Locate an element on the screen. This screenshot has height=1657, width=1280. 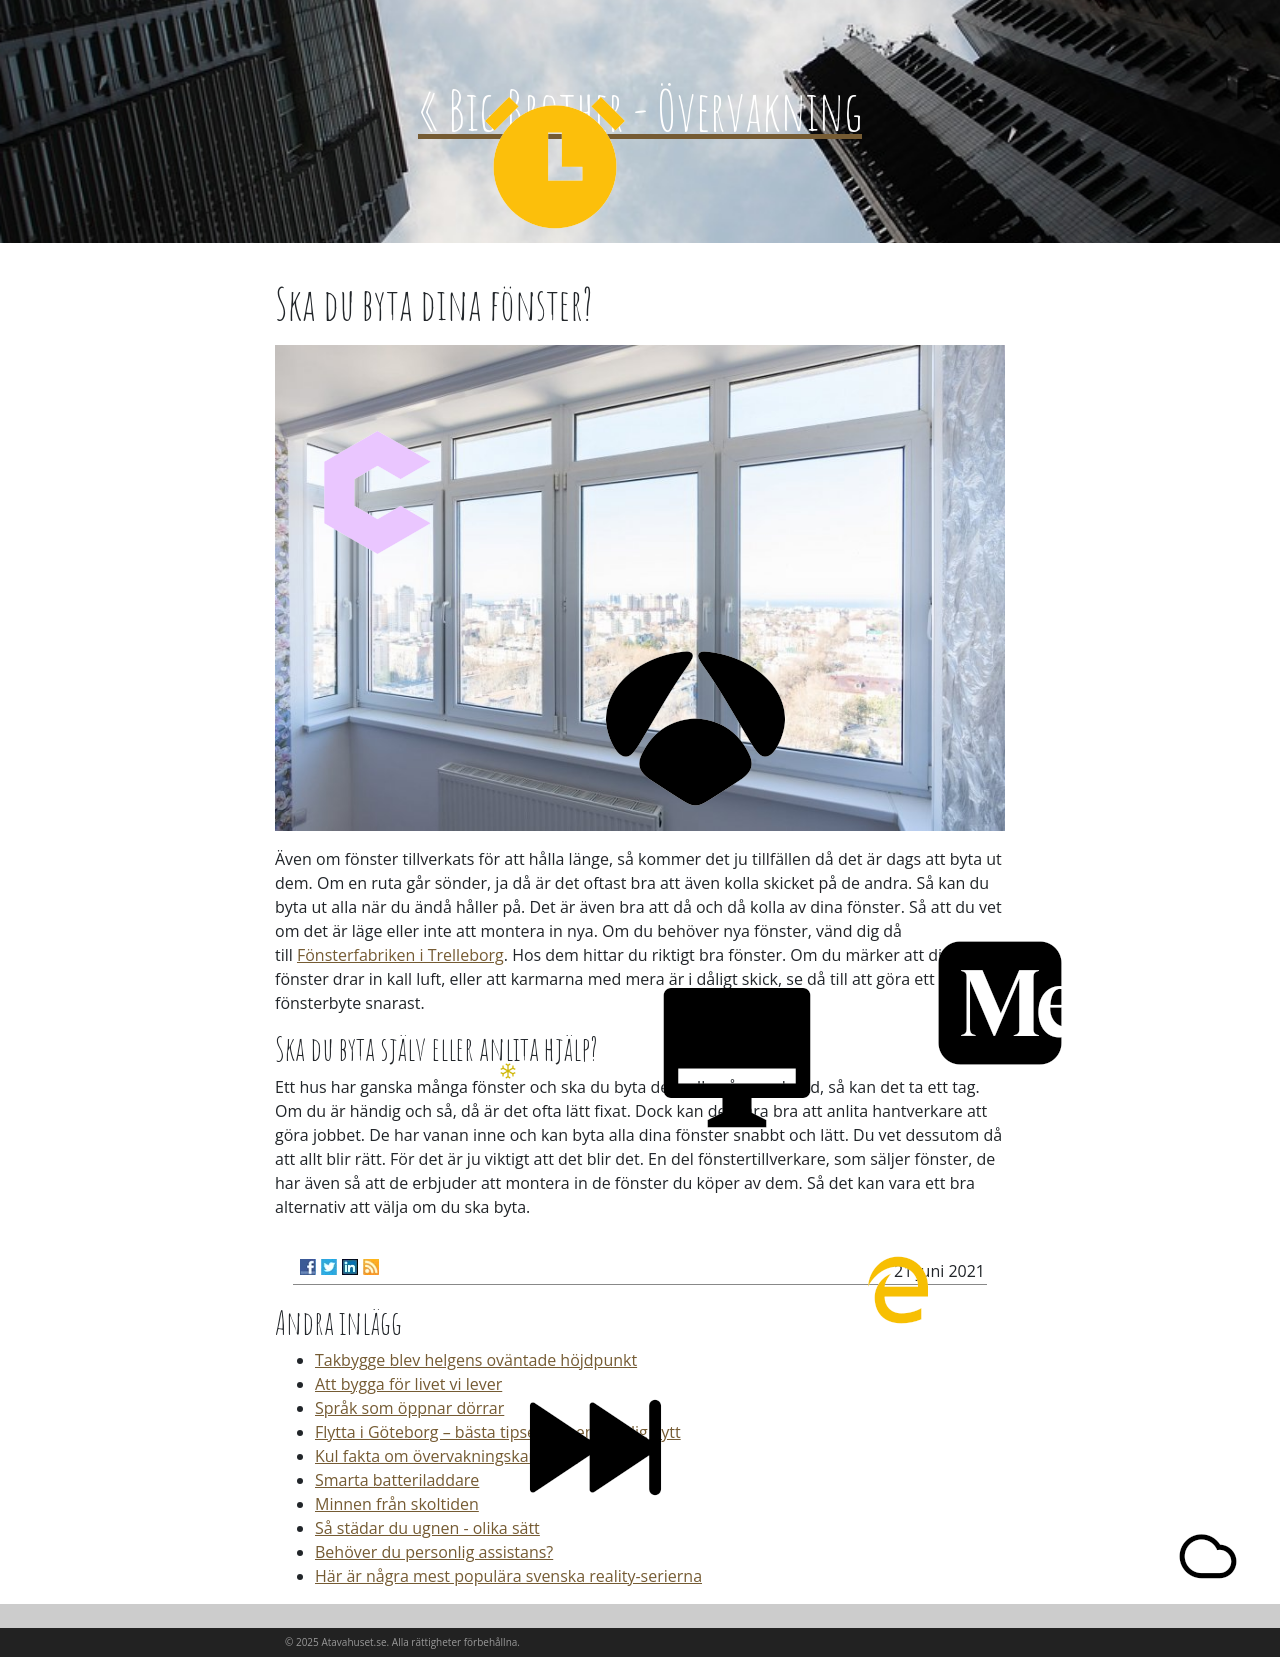
open Codio learning platform is located at coordinates (377, 492).